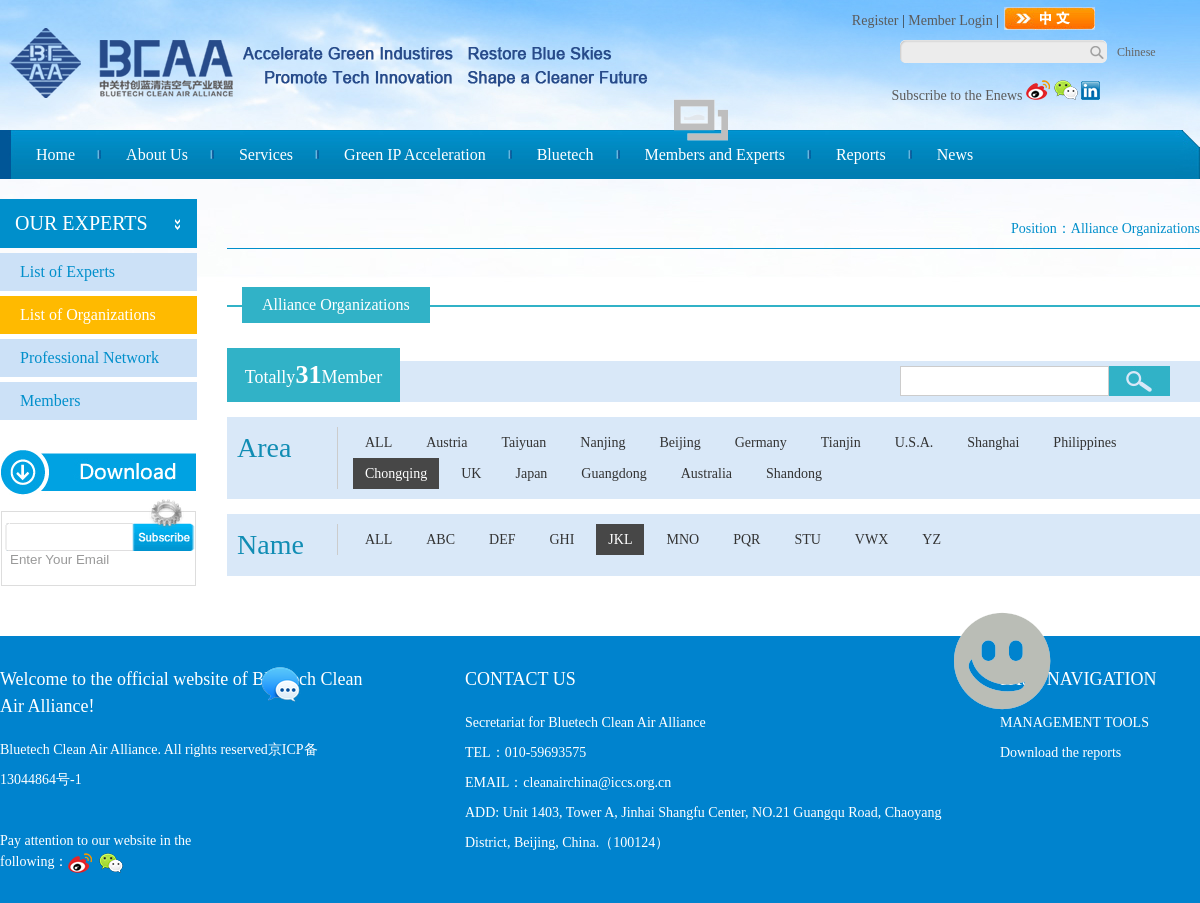 Image resolution: width=1200 pixels, height=903 pixels. What do you see at coordinates (280, 684) in the screenshot?
I see `open game center messages and friend requests` at bounding box center [280, 684].